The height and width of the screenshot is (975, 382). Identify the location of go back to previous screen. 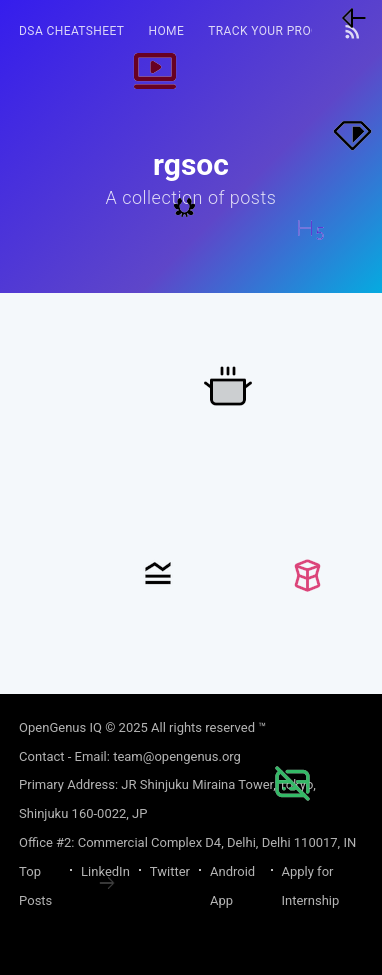
(354, 18).